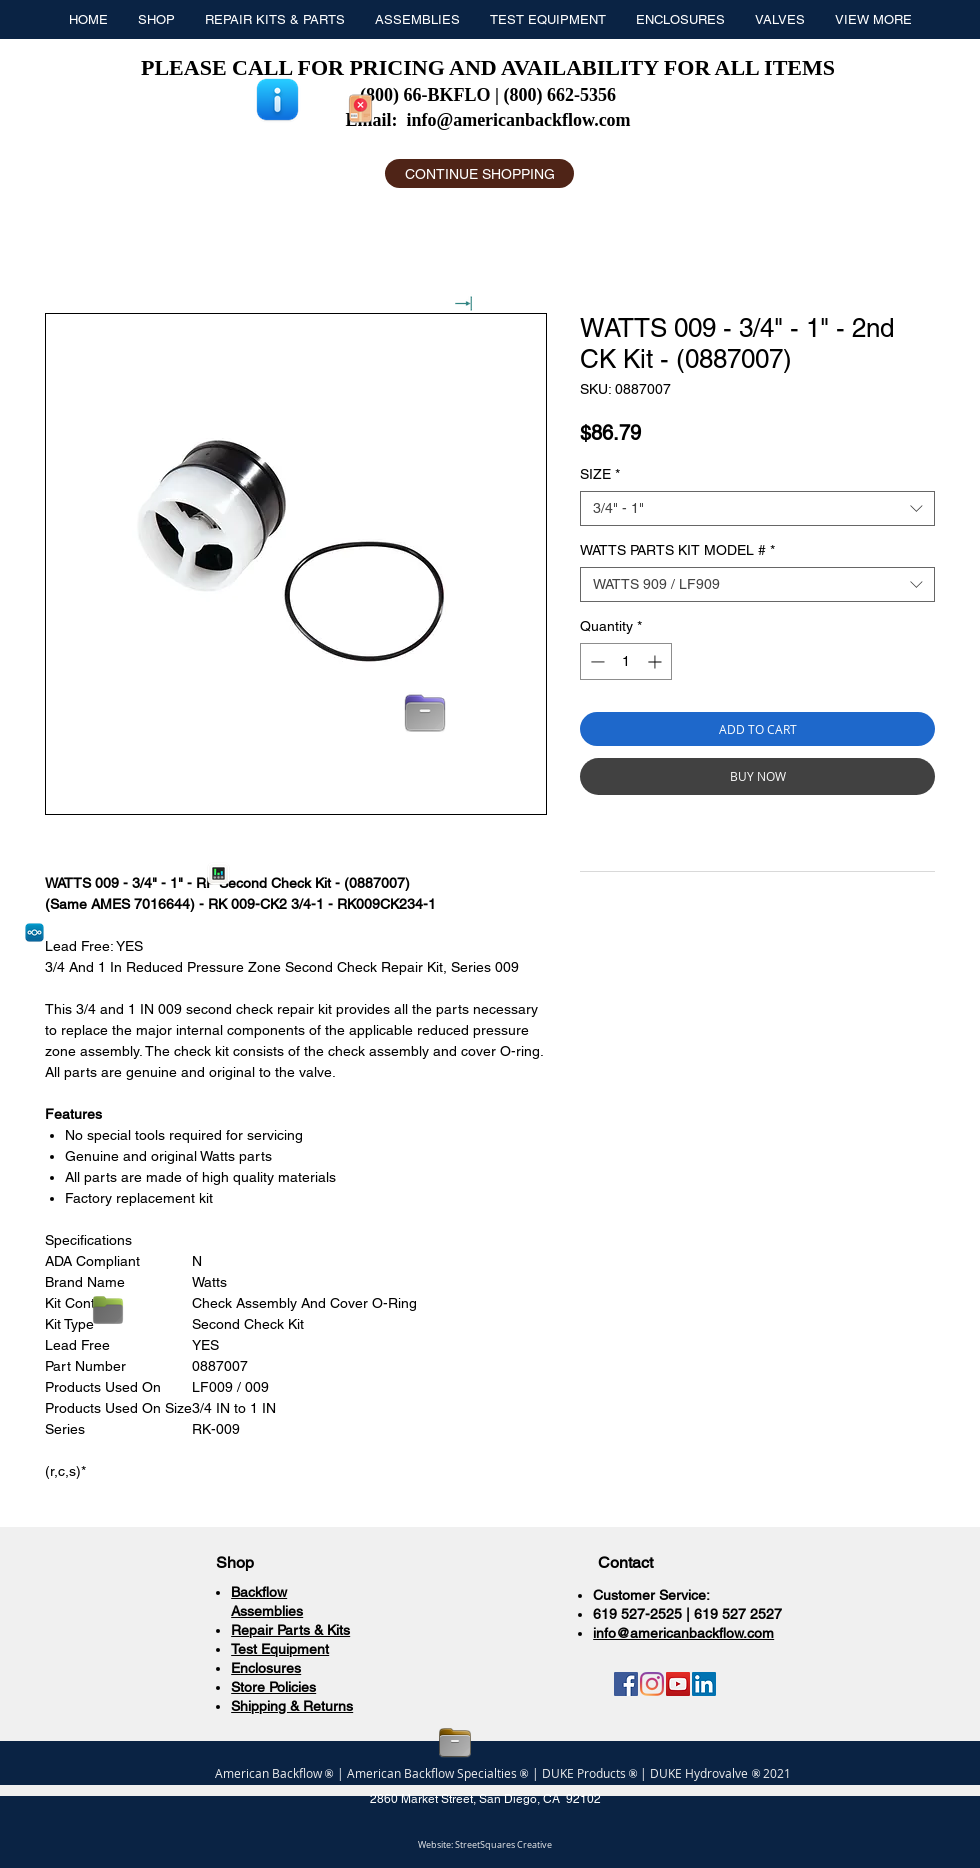 This screenshot has width=980, height=1868. What do you see at coordinates (108, 1310) in the screenshot?
I see `drop files here to move them into this folder` at bounding box center [108, 1310].